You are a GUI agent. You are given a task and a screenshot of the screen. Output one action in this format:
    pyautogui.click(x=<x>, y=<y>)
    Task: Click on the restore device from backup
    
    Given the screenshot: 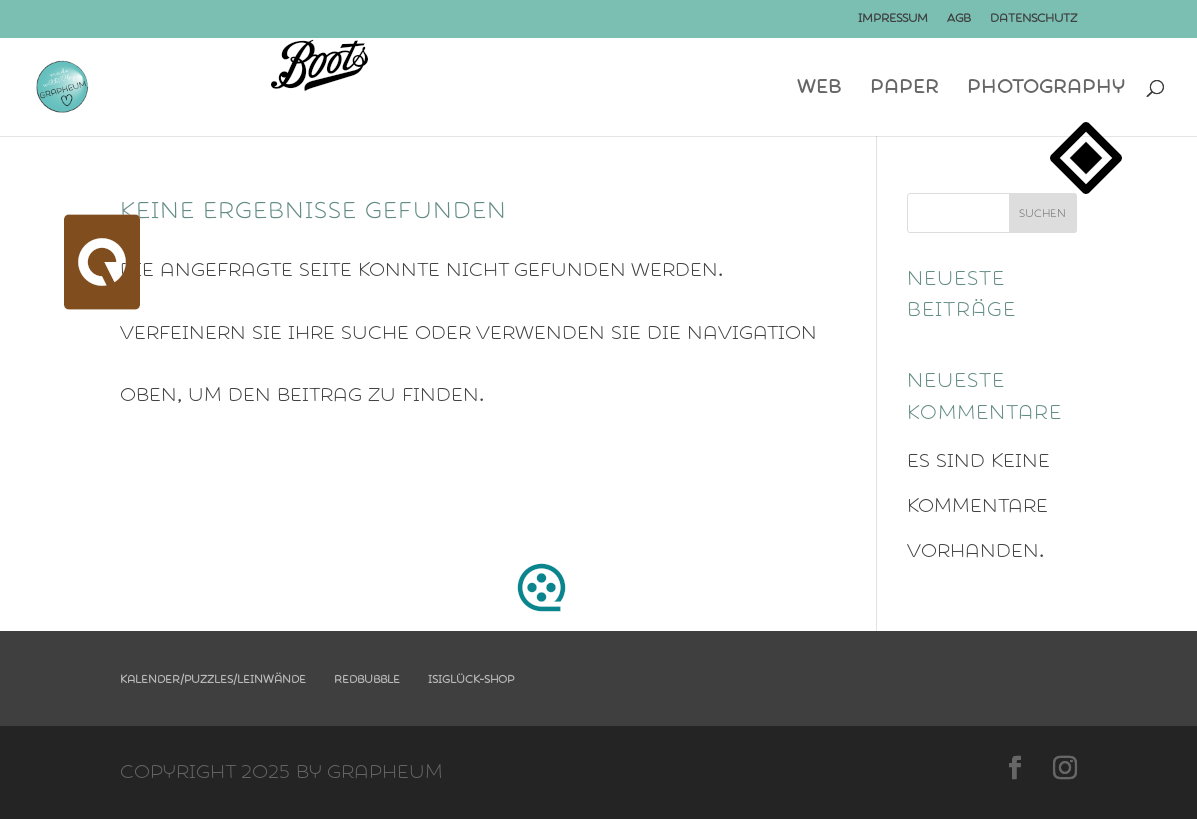 What is the action you would take?
    pyautogui.click(x=102, y=262)
    